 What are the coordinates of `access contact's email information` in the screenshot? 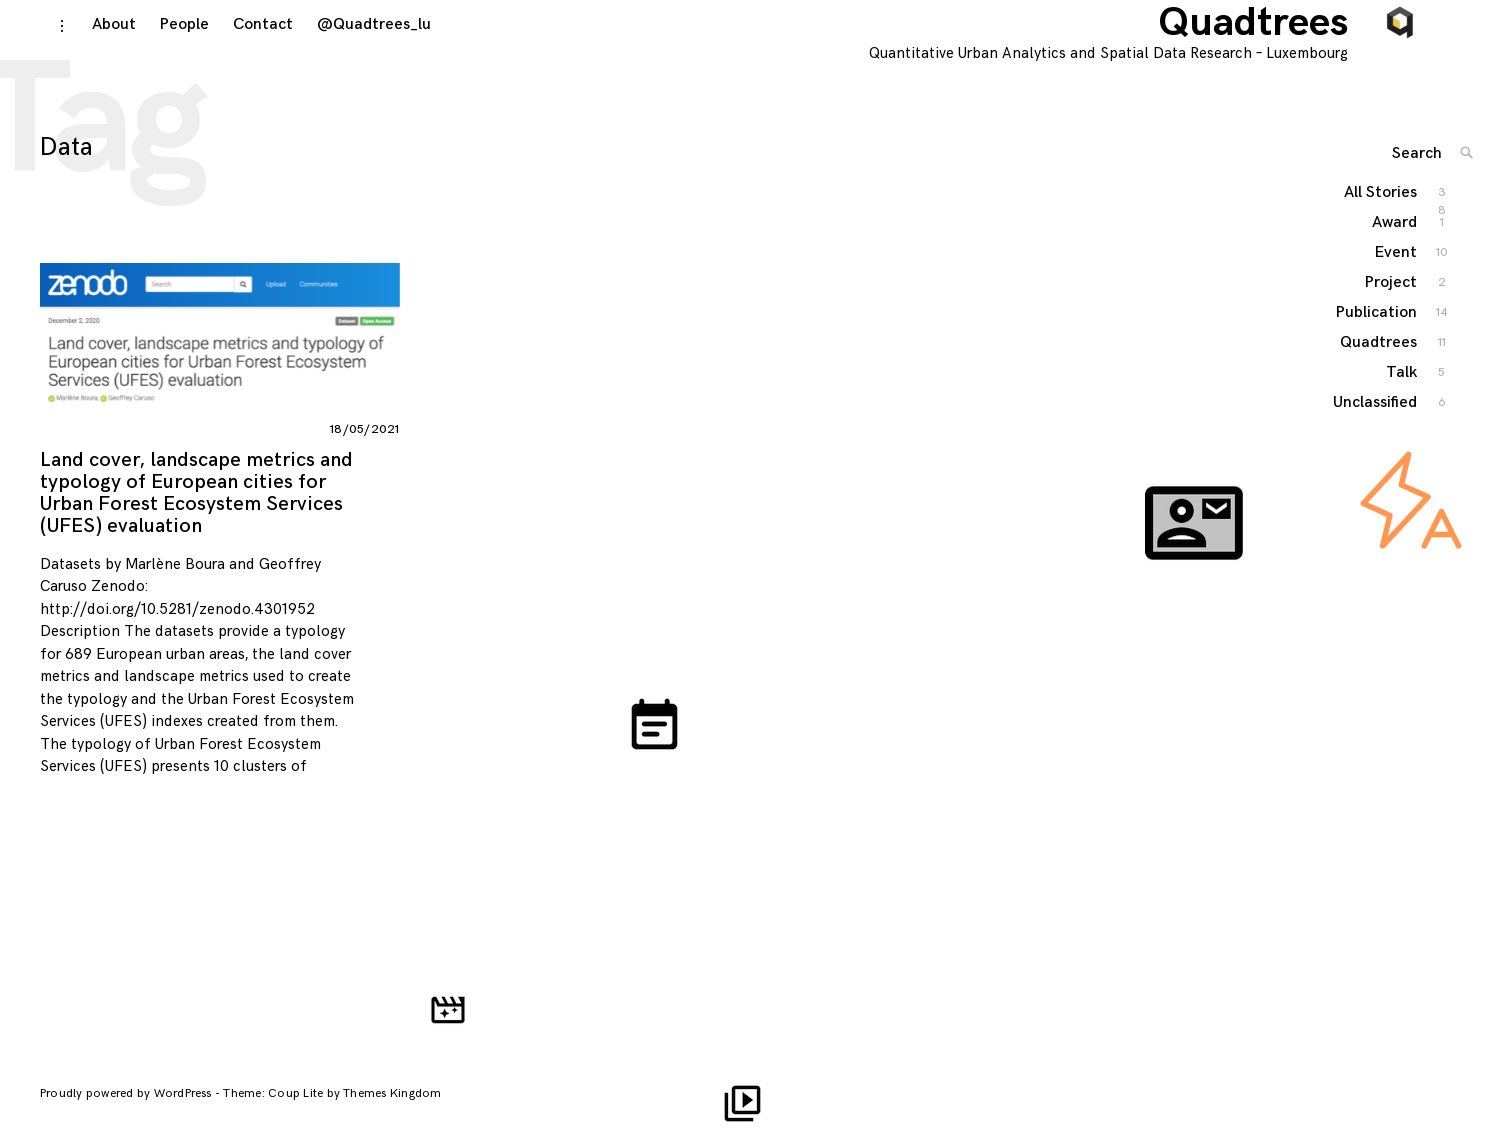 It's located at (1194, 523).